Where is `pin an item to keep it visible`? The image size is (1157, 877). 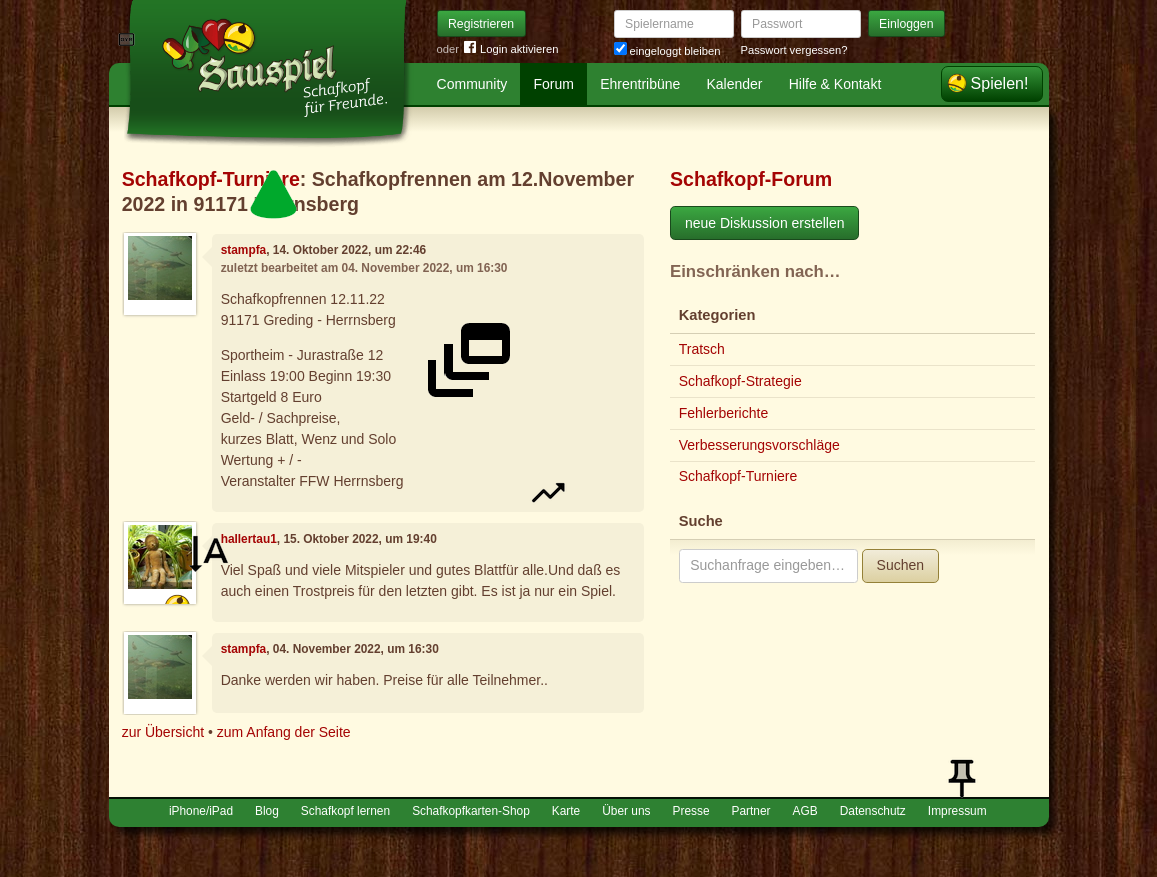
pin an item to keep it visible is located at coordinates (962, 779).